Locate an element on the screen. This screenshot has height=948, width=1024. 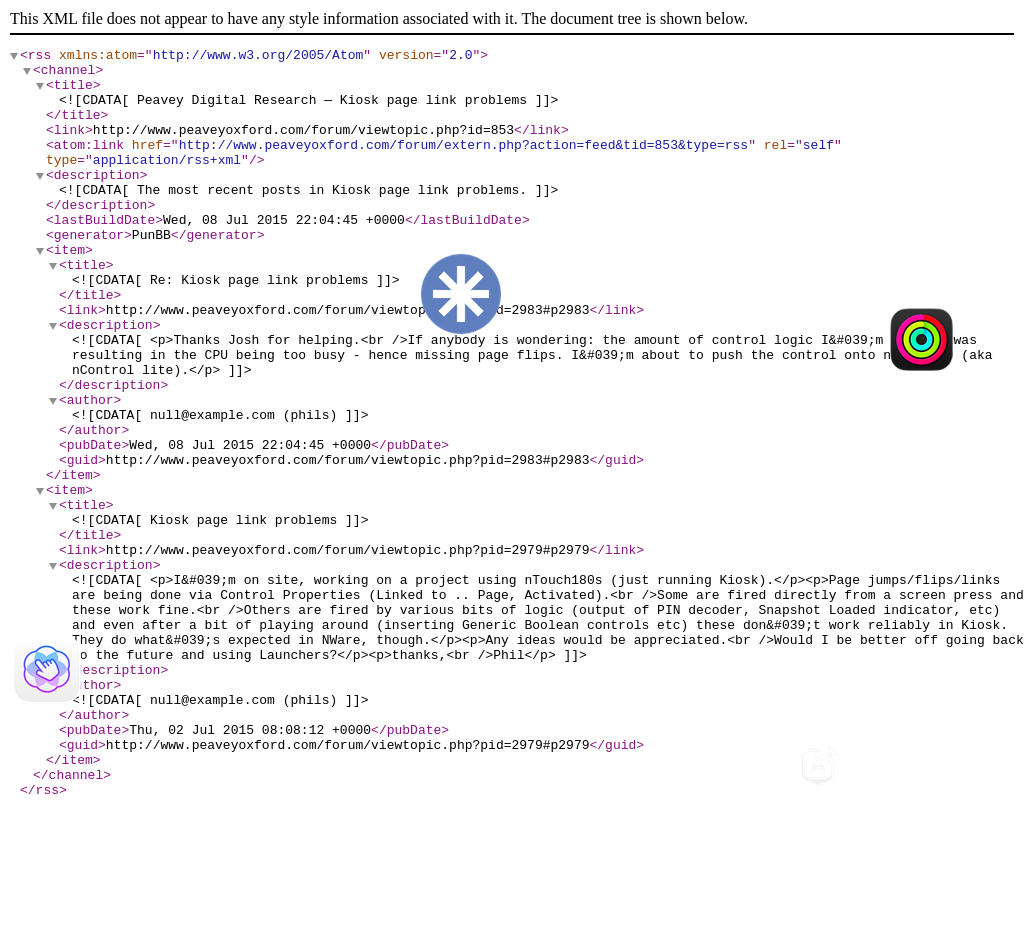
generic badge or emblem indicator is located at coordinates (461, 294).